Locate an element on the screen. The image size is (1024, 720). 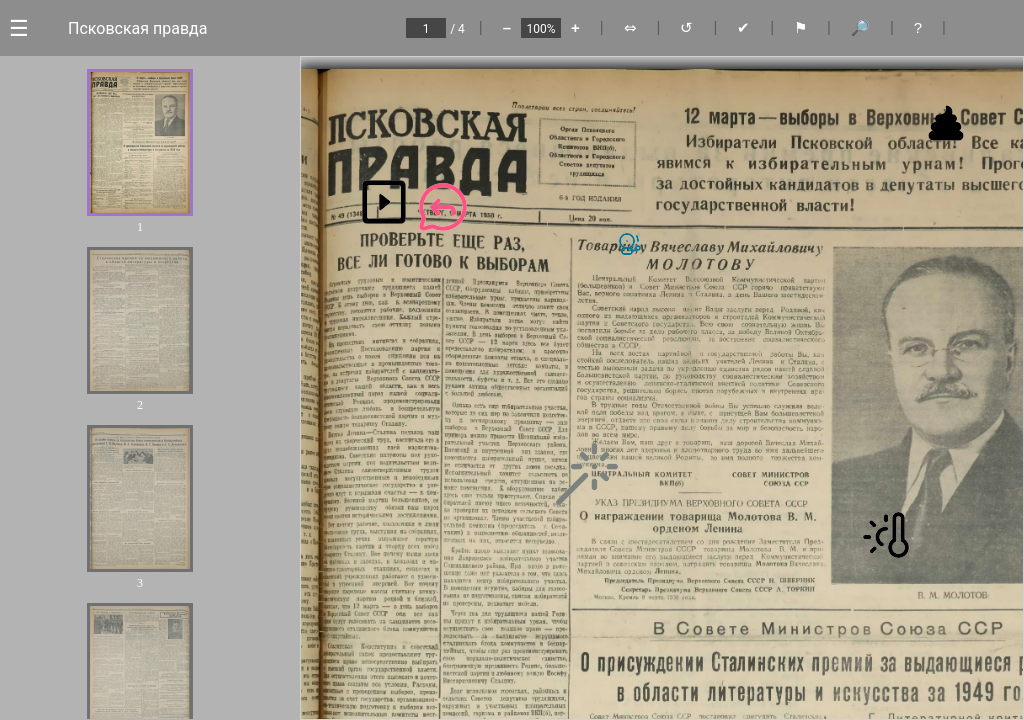
view current outdoor temperature is located at coordinates (886, 535).